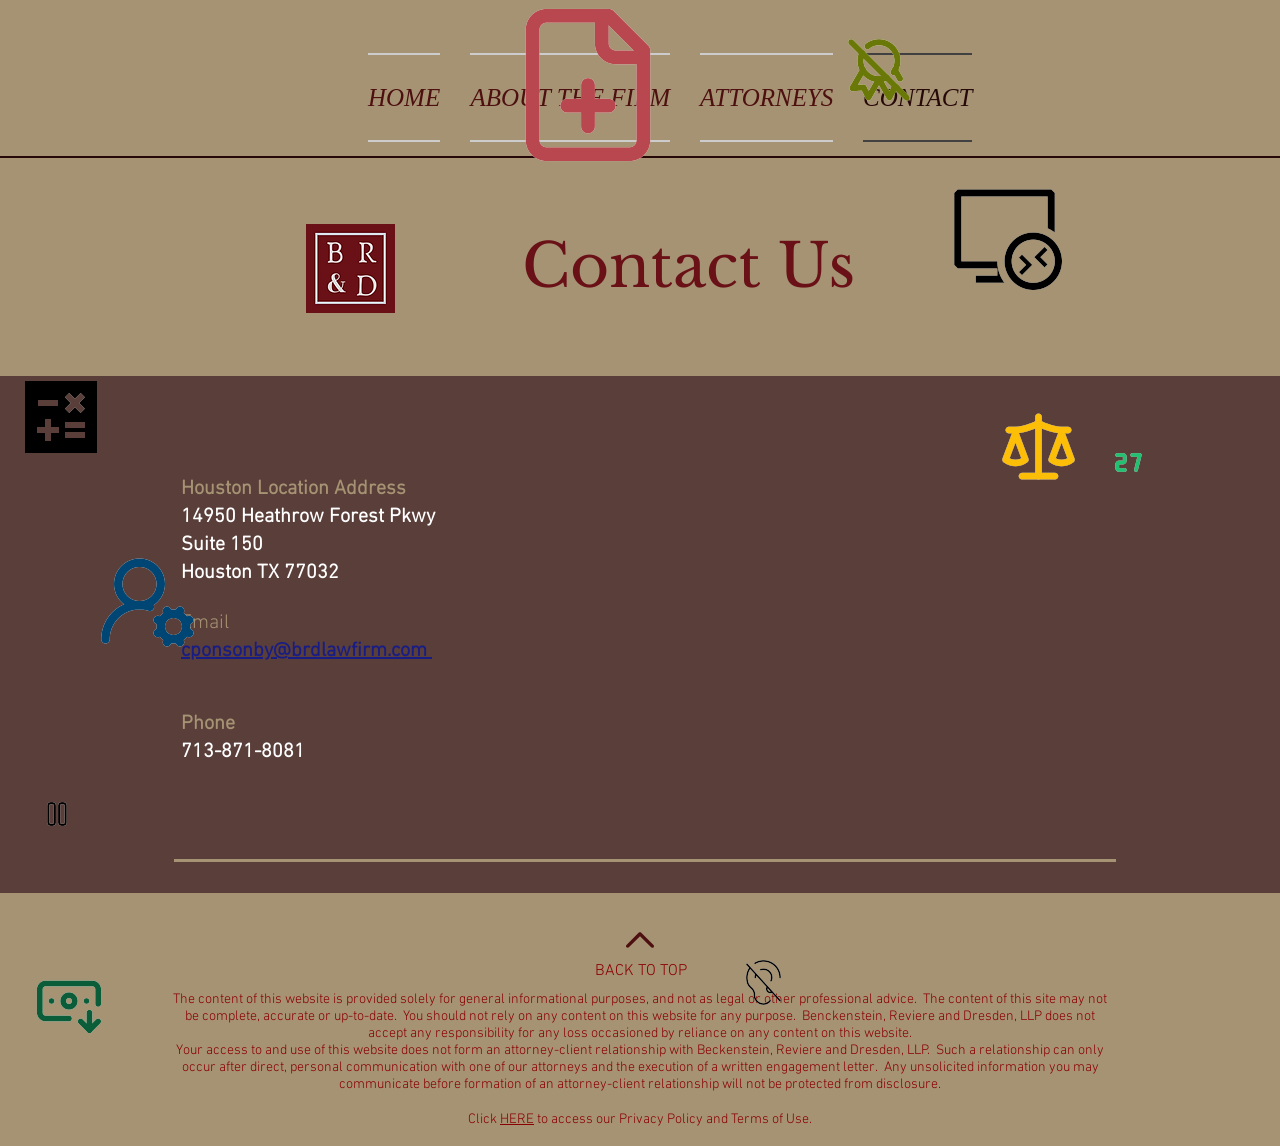 The width and height of the screenshot is (1280, 1146). Describe the element at coordinates (61, 417) in the screenshot. I see `open calculator app` at that location.